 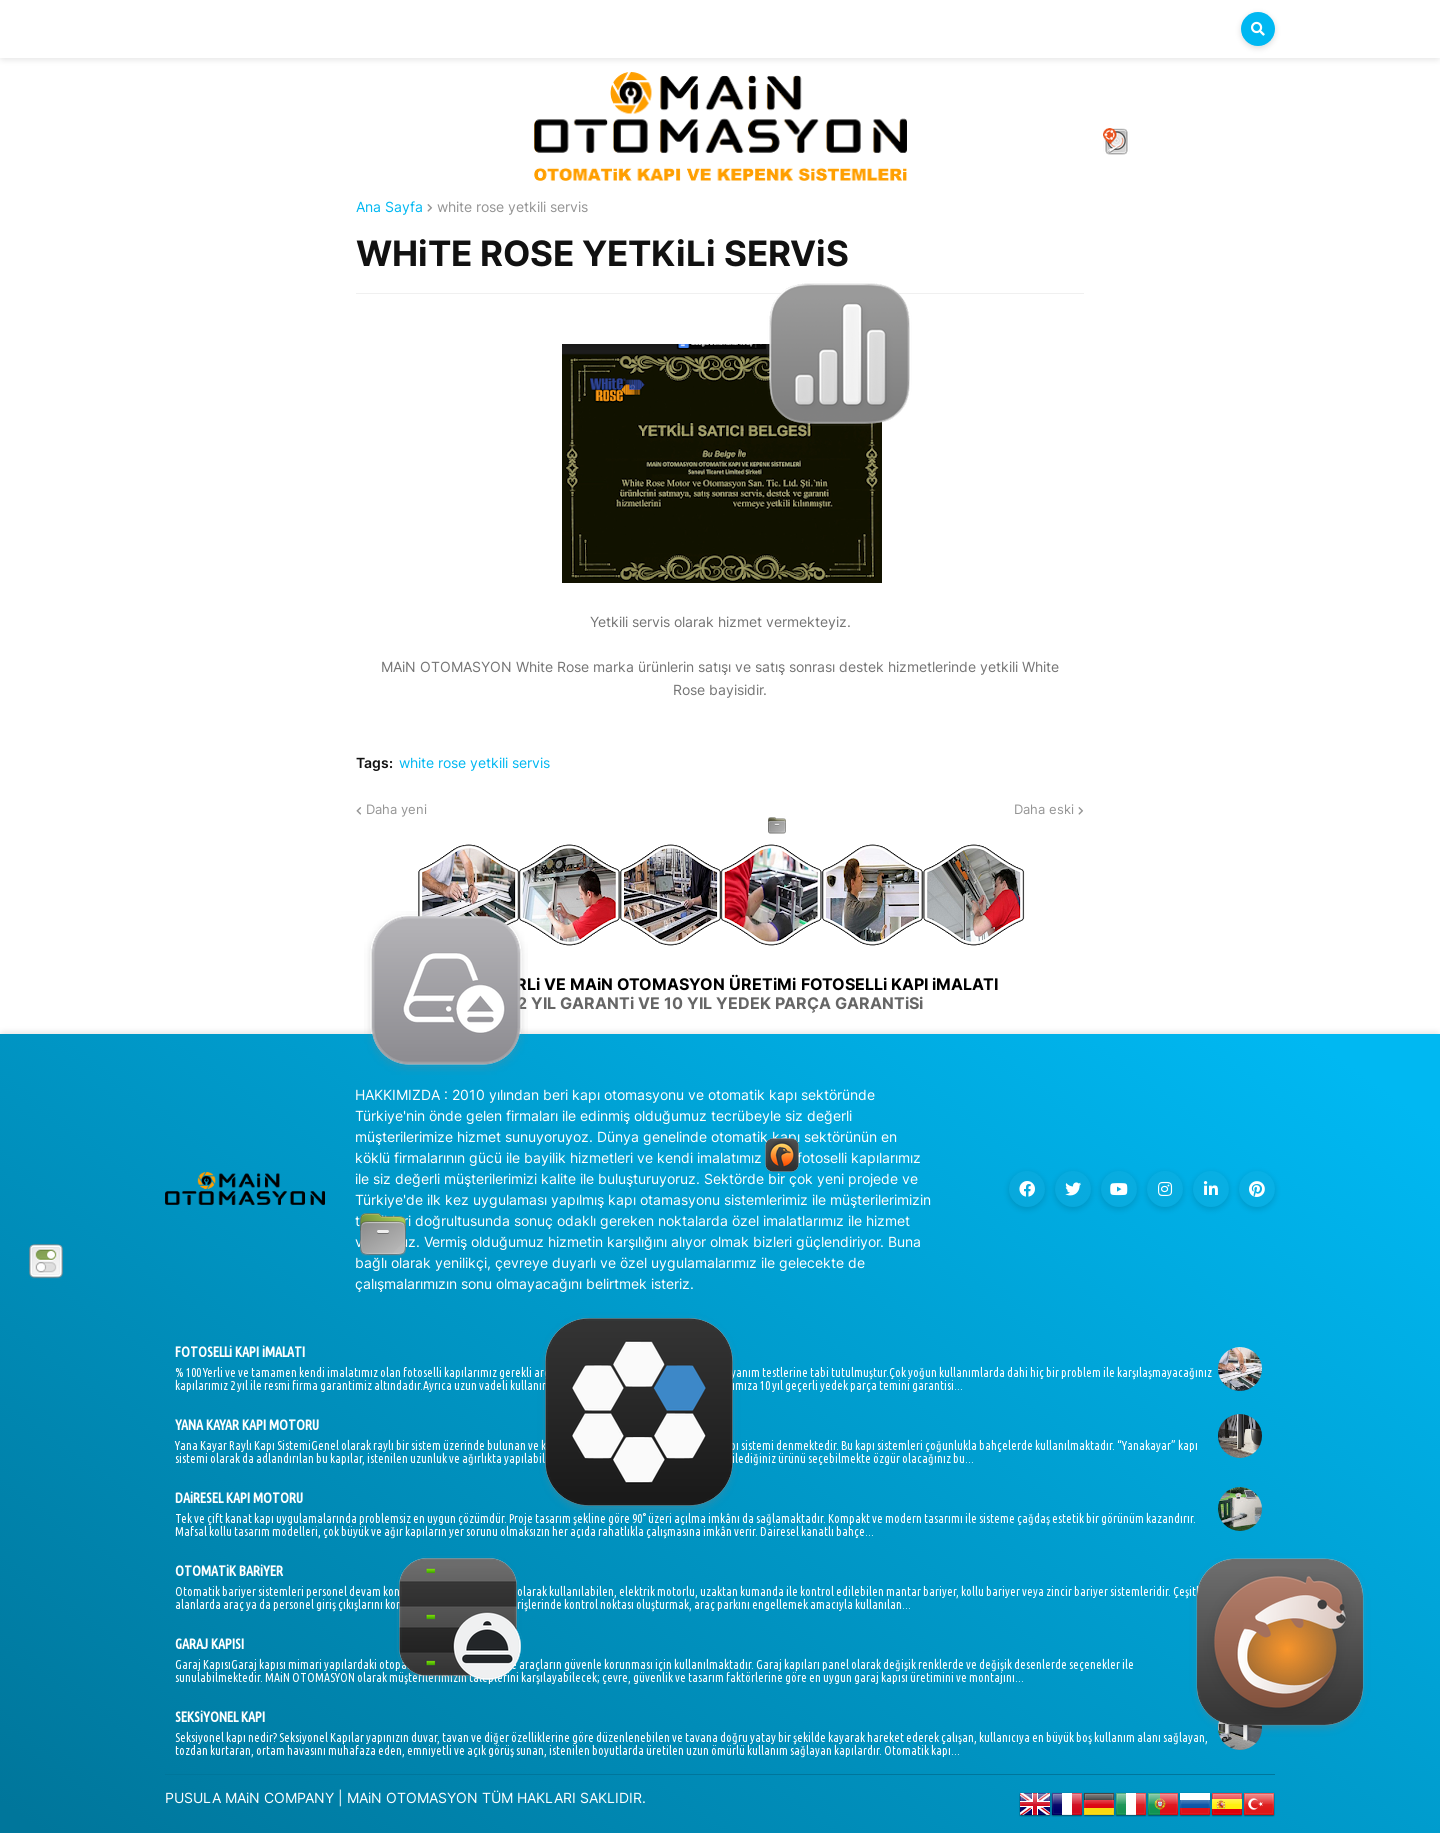 I want to click on open lutris gaming platform, so click(x=1280, y=1642).